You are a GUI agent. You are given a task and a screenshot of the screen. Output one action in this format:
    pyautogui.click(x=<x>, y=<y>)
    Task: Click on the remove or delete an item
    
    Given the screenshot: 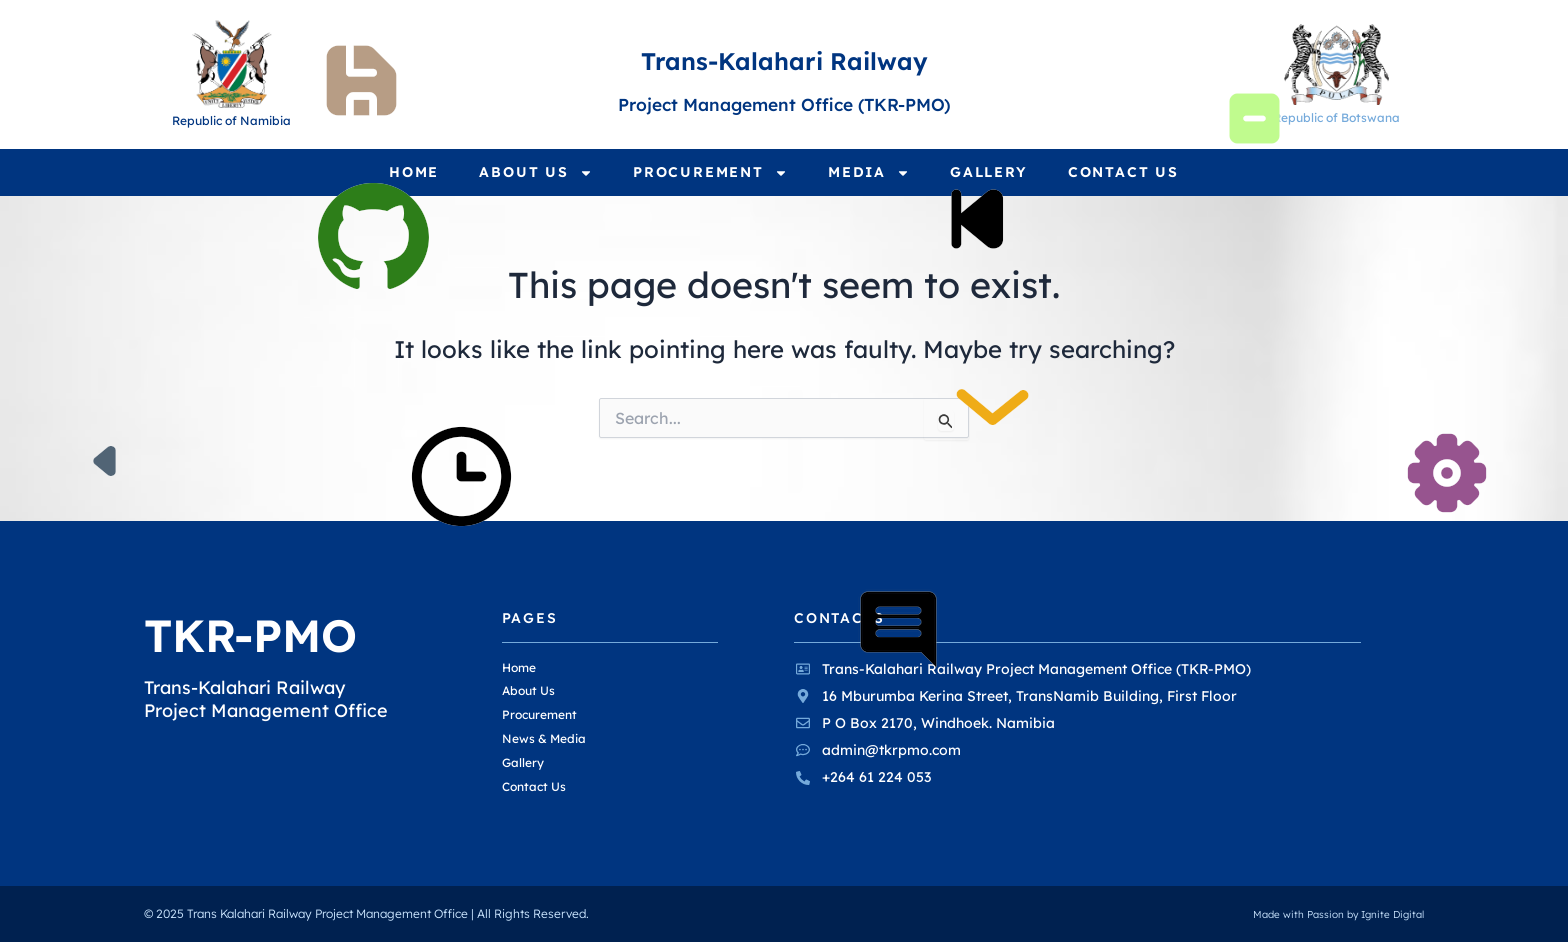 What is the action you would take?
    pyautogui.click(x=1254, y=118)
    